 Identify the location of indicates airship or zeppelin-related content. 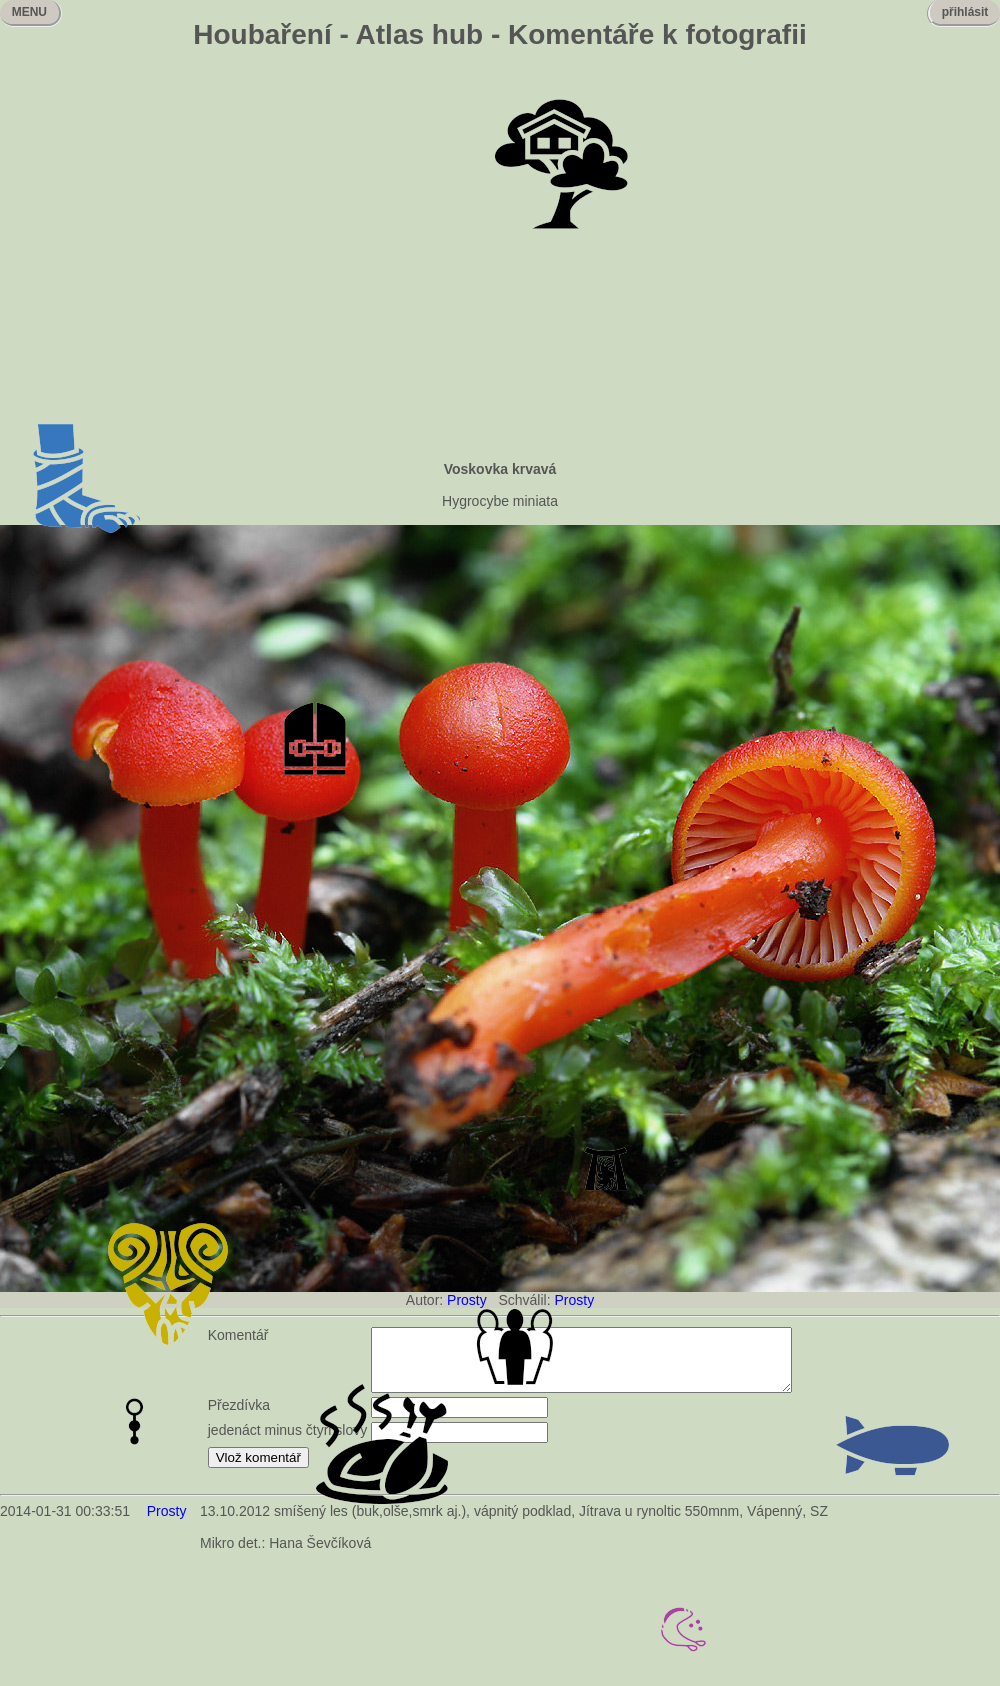
(892, 1445).